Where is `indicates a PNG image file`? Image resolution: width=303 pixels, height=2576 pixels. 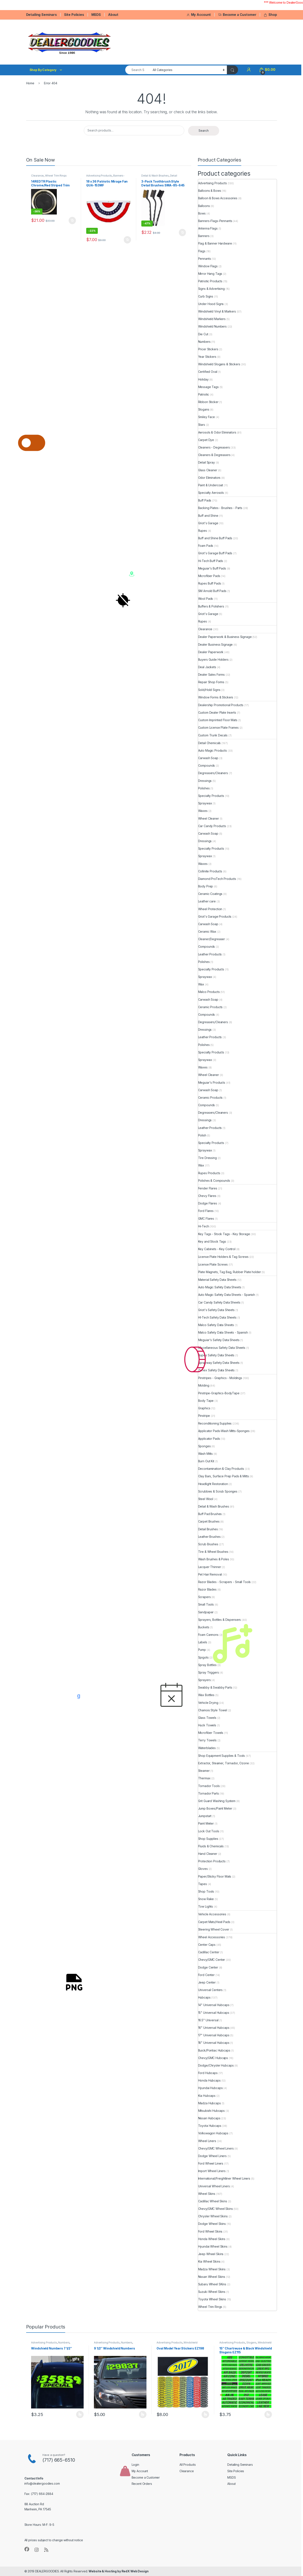 indicates a PNG image file is located at coordinates (74, 1983).